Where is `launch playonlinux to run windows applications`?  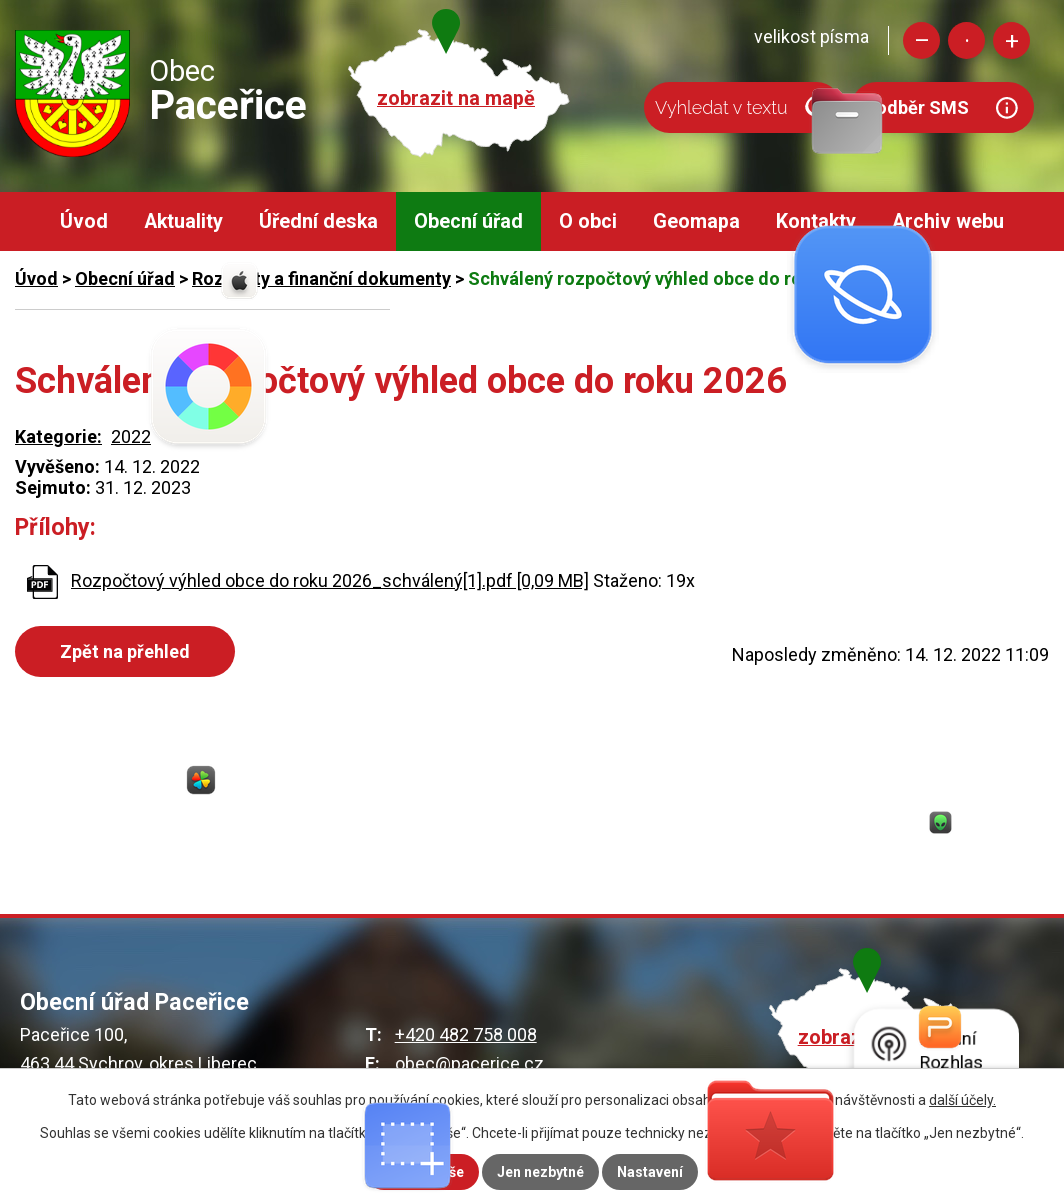 launch playonlinux to run windows applications is located at coordinates (201, 780).